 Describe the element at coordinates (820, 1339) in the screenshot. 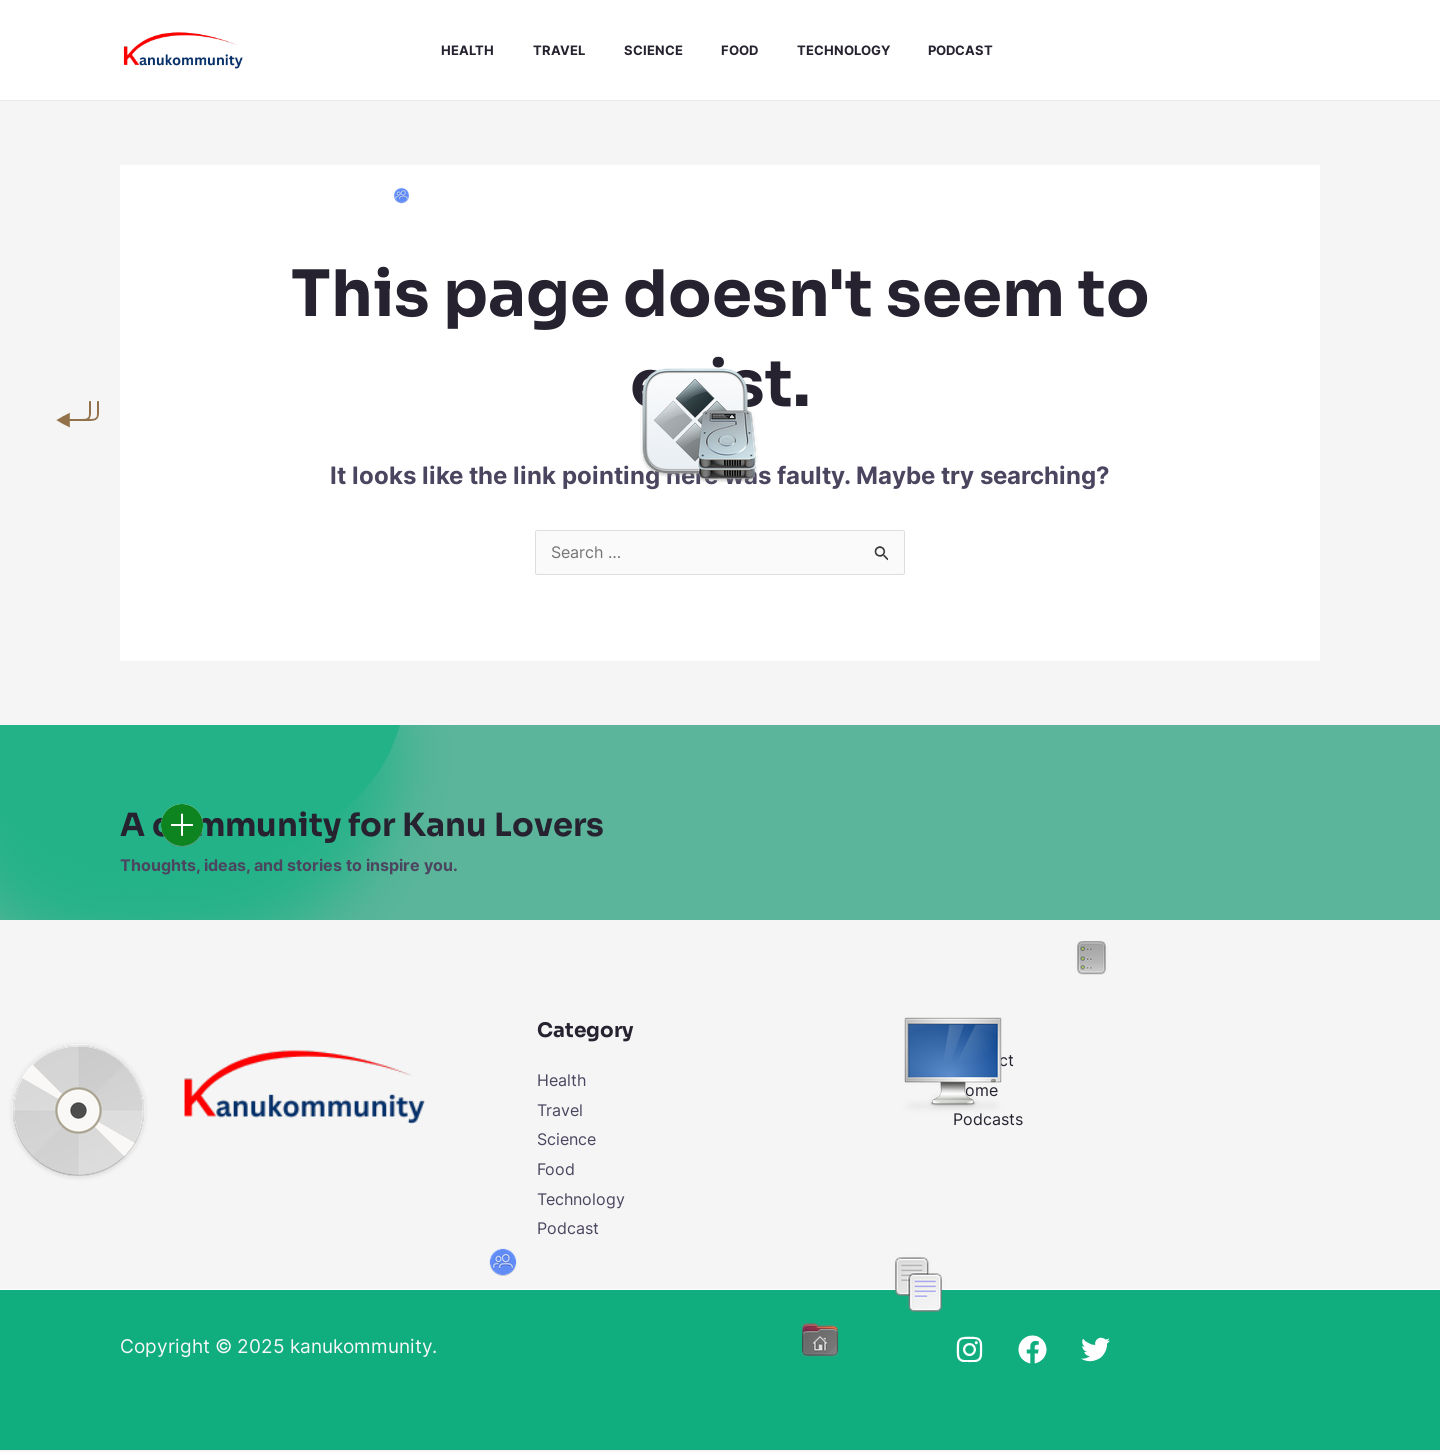

I see `access your home folder` at that location.